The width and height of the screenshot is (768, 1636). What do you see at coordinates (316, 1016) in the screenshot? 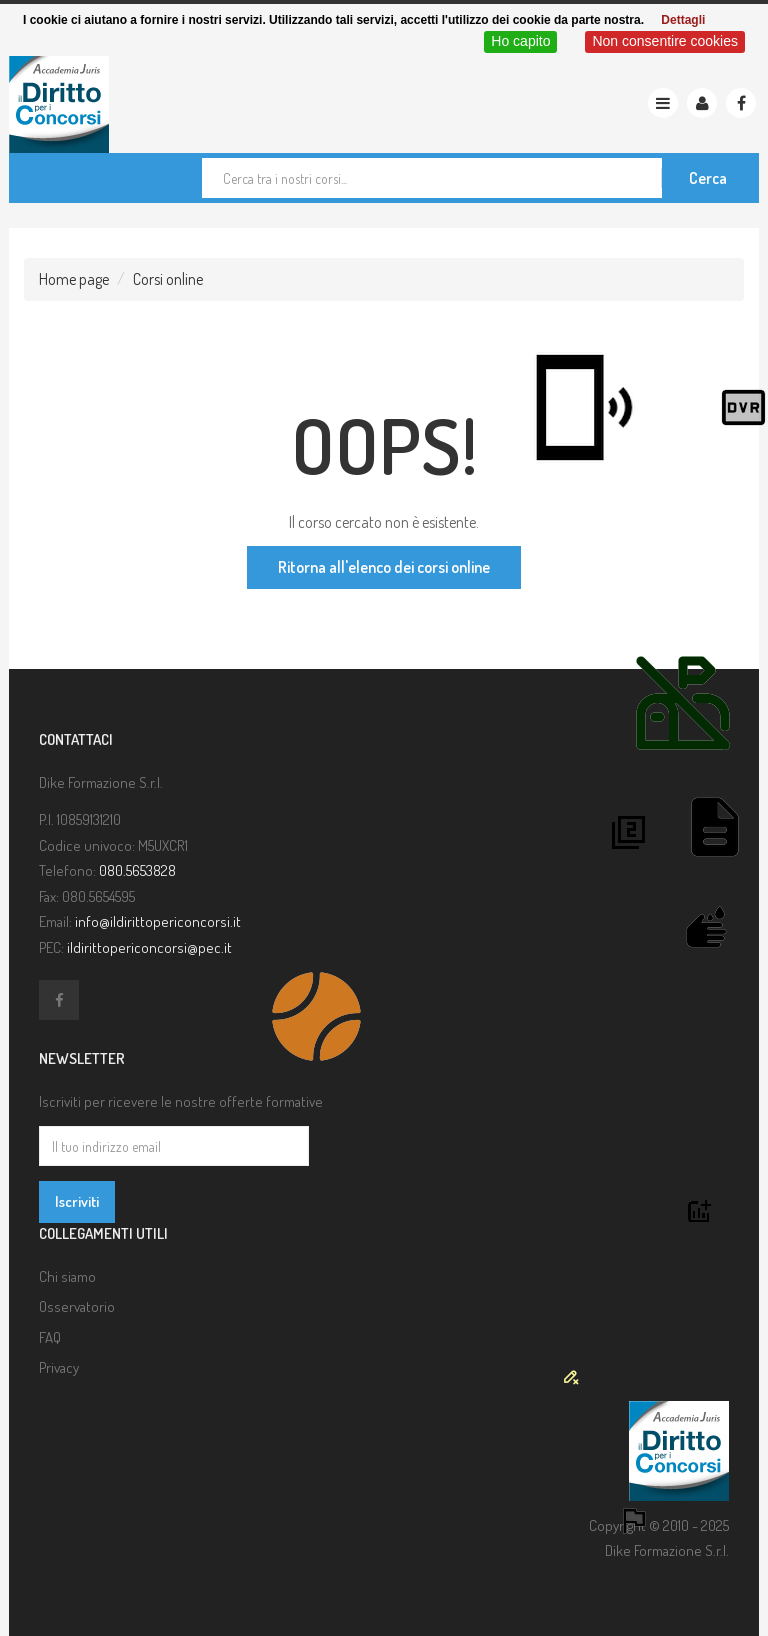
I see `access tennis or racquet sports features` at bounding box center [316, 1016].